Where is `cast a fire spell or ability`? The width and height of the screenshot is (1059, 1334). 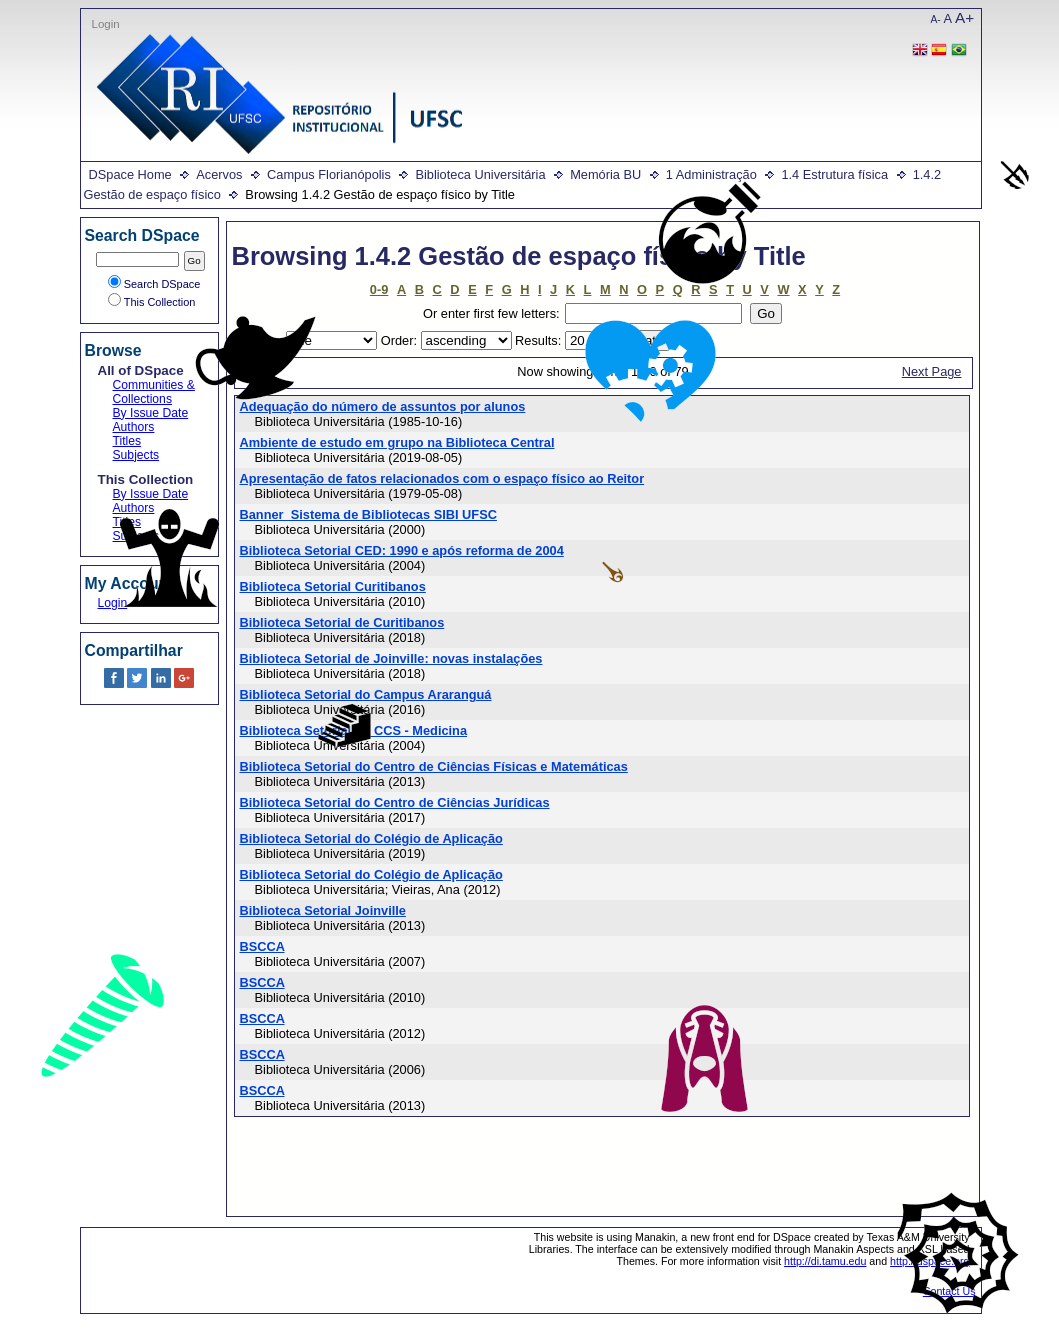
cast a fire spell or ability is located at coordinates (613, 572).